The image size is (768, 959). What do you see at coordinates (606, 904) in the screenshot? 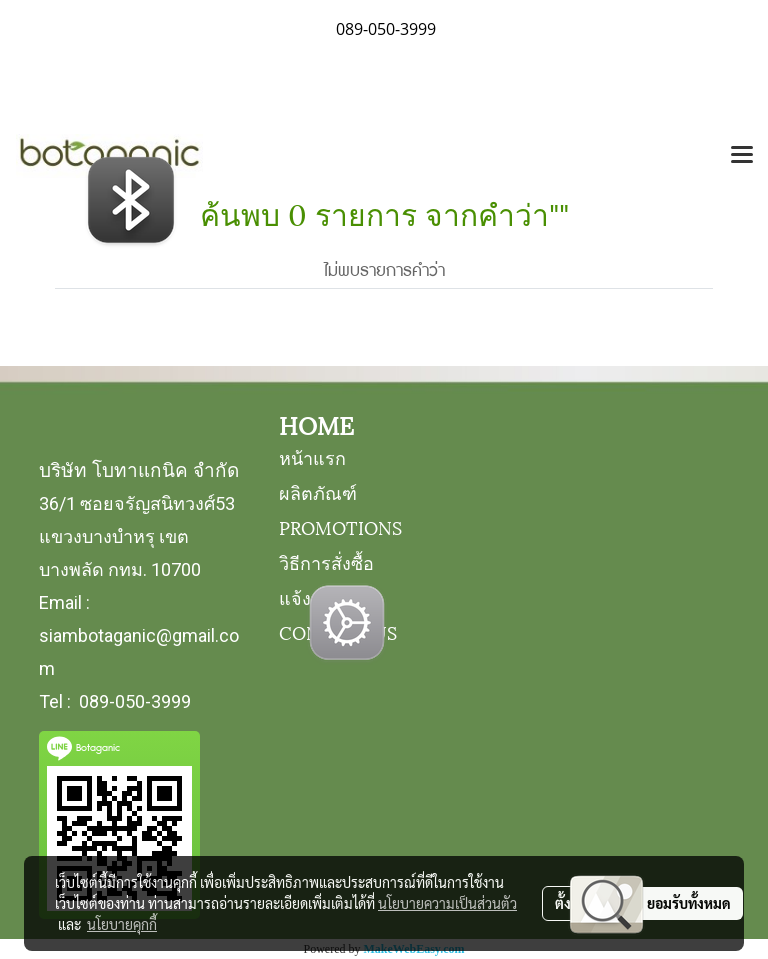
I see `open the image viewer application` at bounding box center [606, 904].